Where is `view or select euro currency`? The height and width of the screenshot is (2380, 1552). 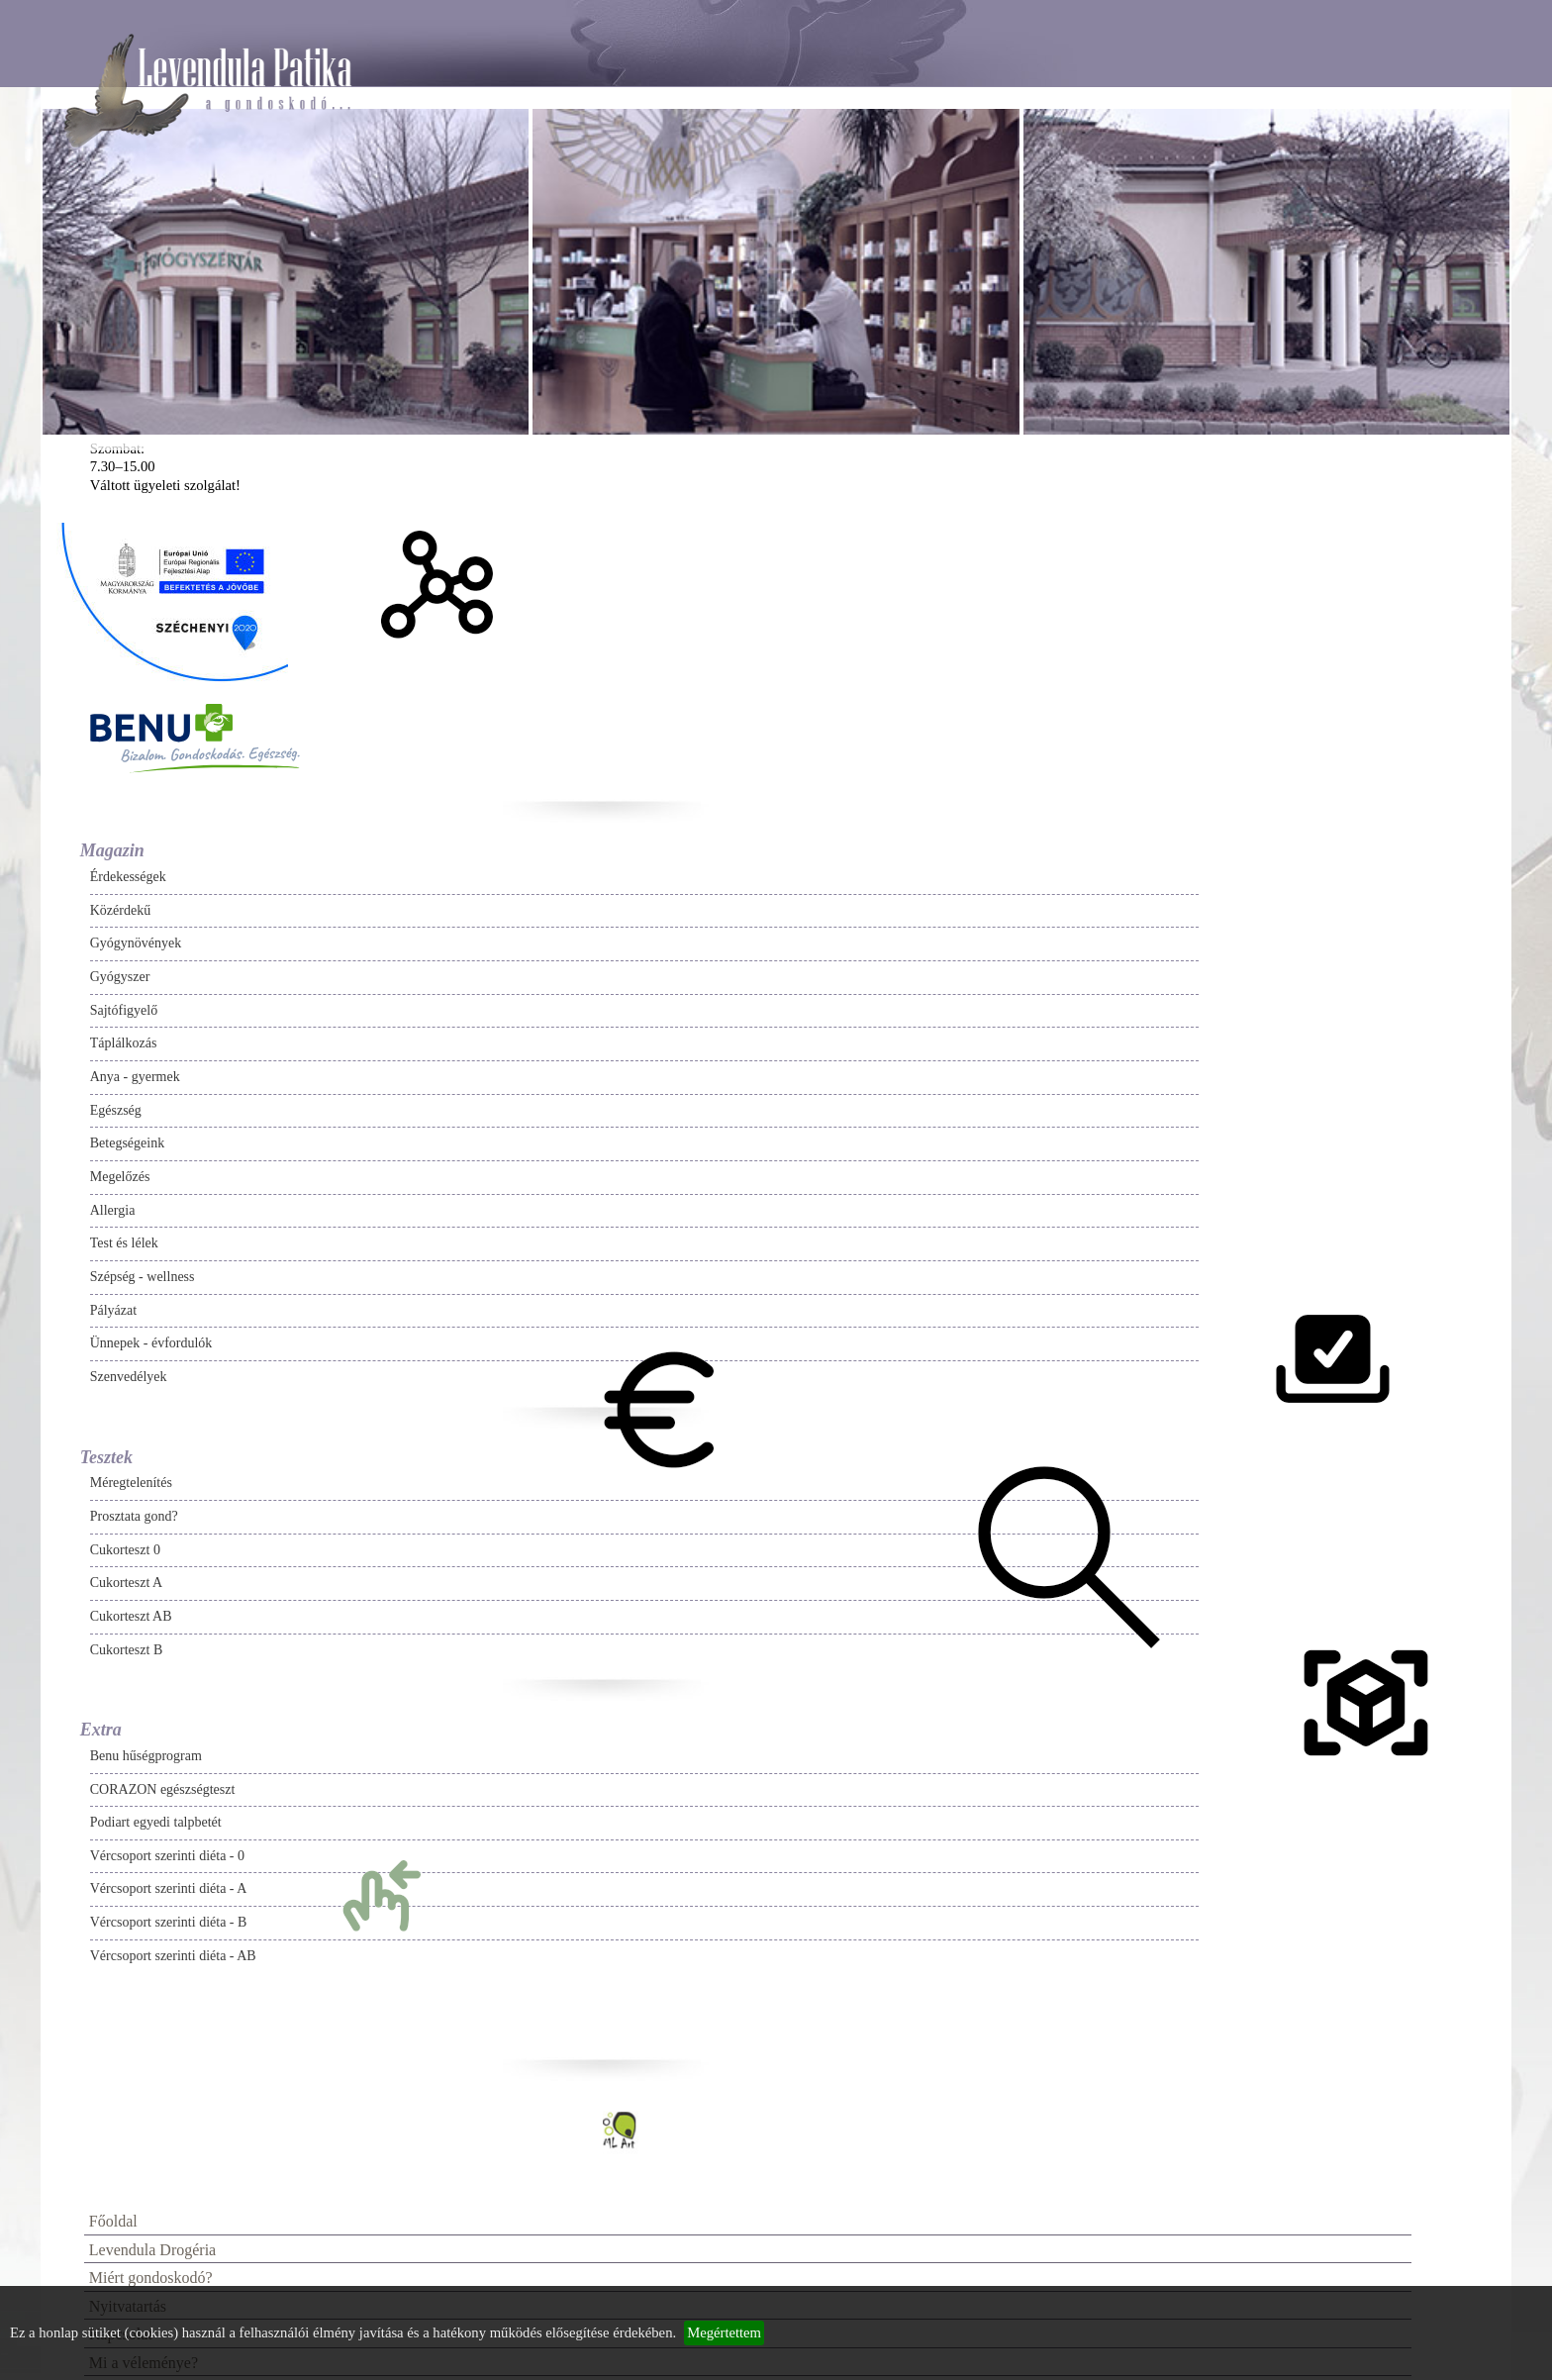 view or select euro currency is located at coordinates (662, 1410).